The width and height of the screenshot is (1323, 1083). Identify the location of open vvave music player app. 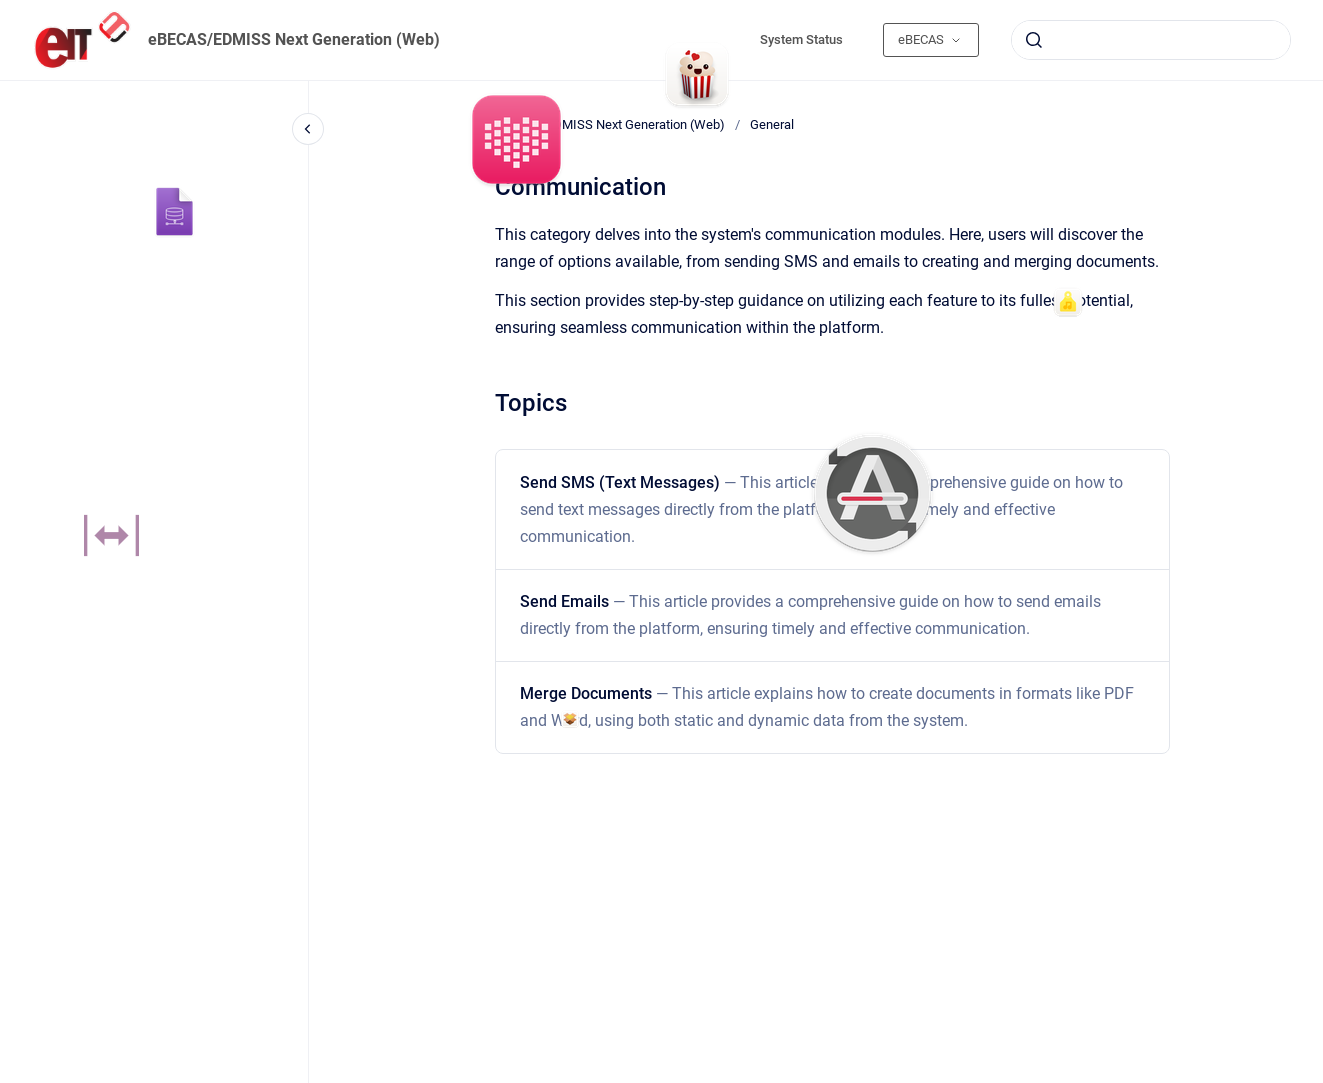
(516, 139).